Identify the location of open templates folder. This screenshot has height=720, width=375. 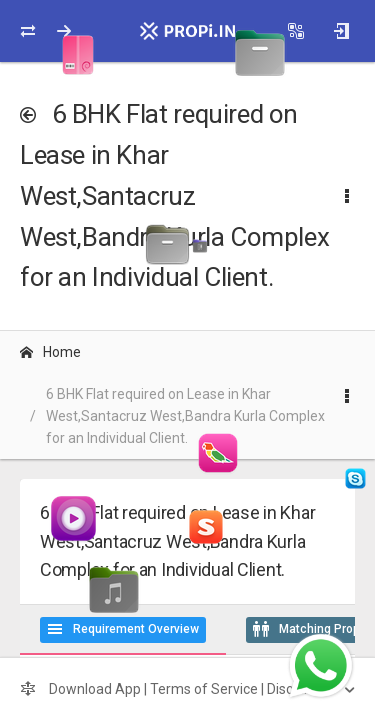
(200, 246).